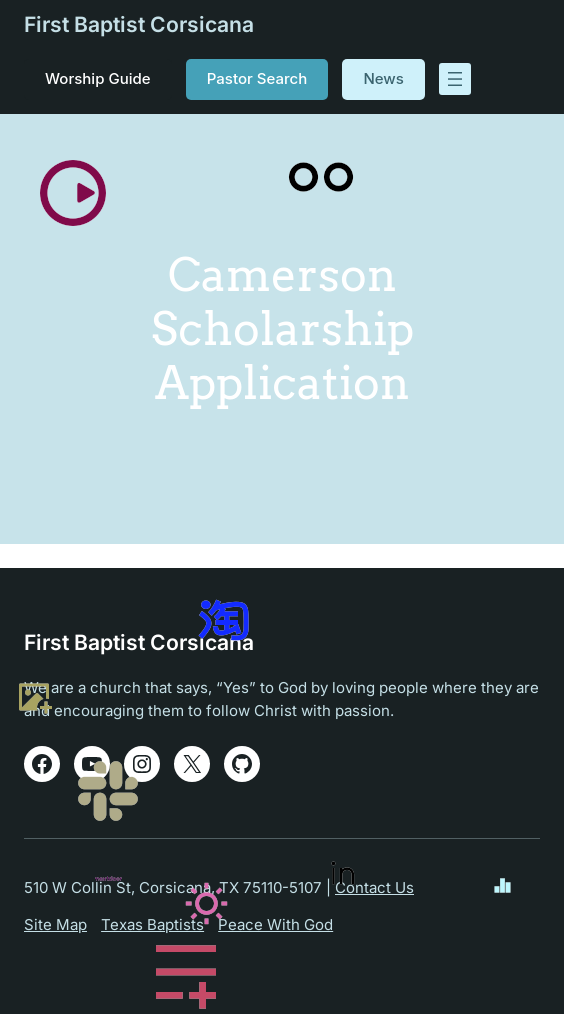  What do you see at coordinates (342, 872) in the screenshot?
I see `connect with LinkedIn` at bounding box center [342, 872].